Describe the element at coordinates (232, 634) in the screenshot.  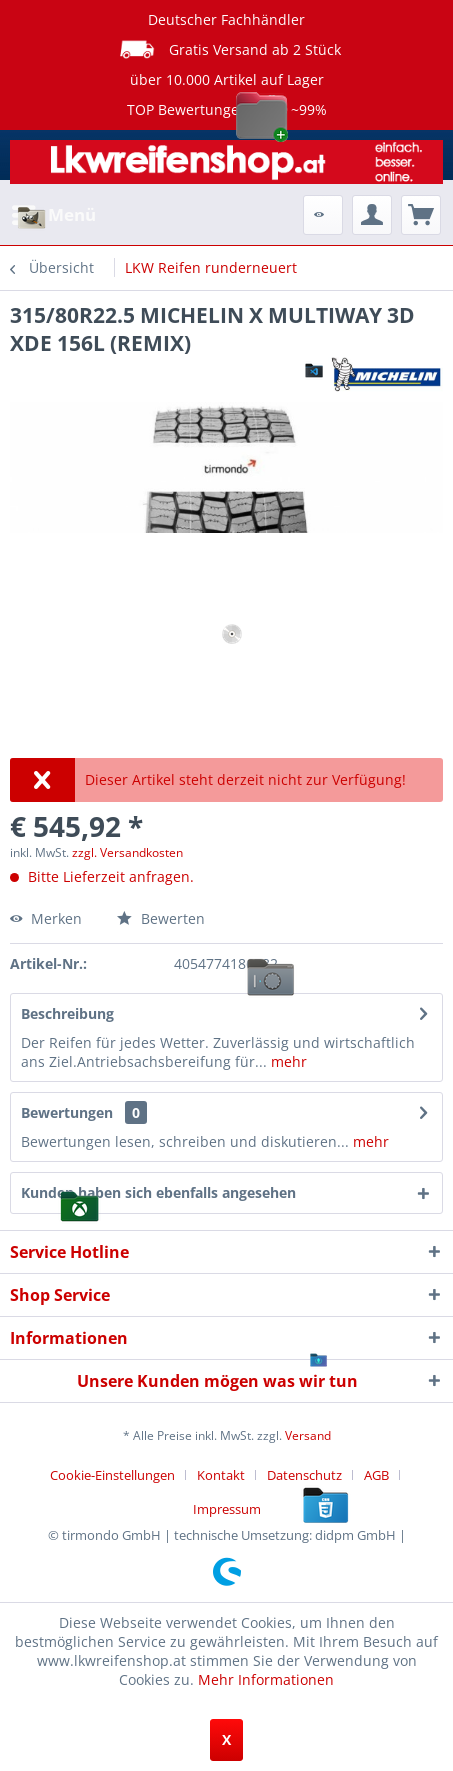
I see `indicates a CD-R or recordable disc media` at that location.